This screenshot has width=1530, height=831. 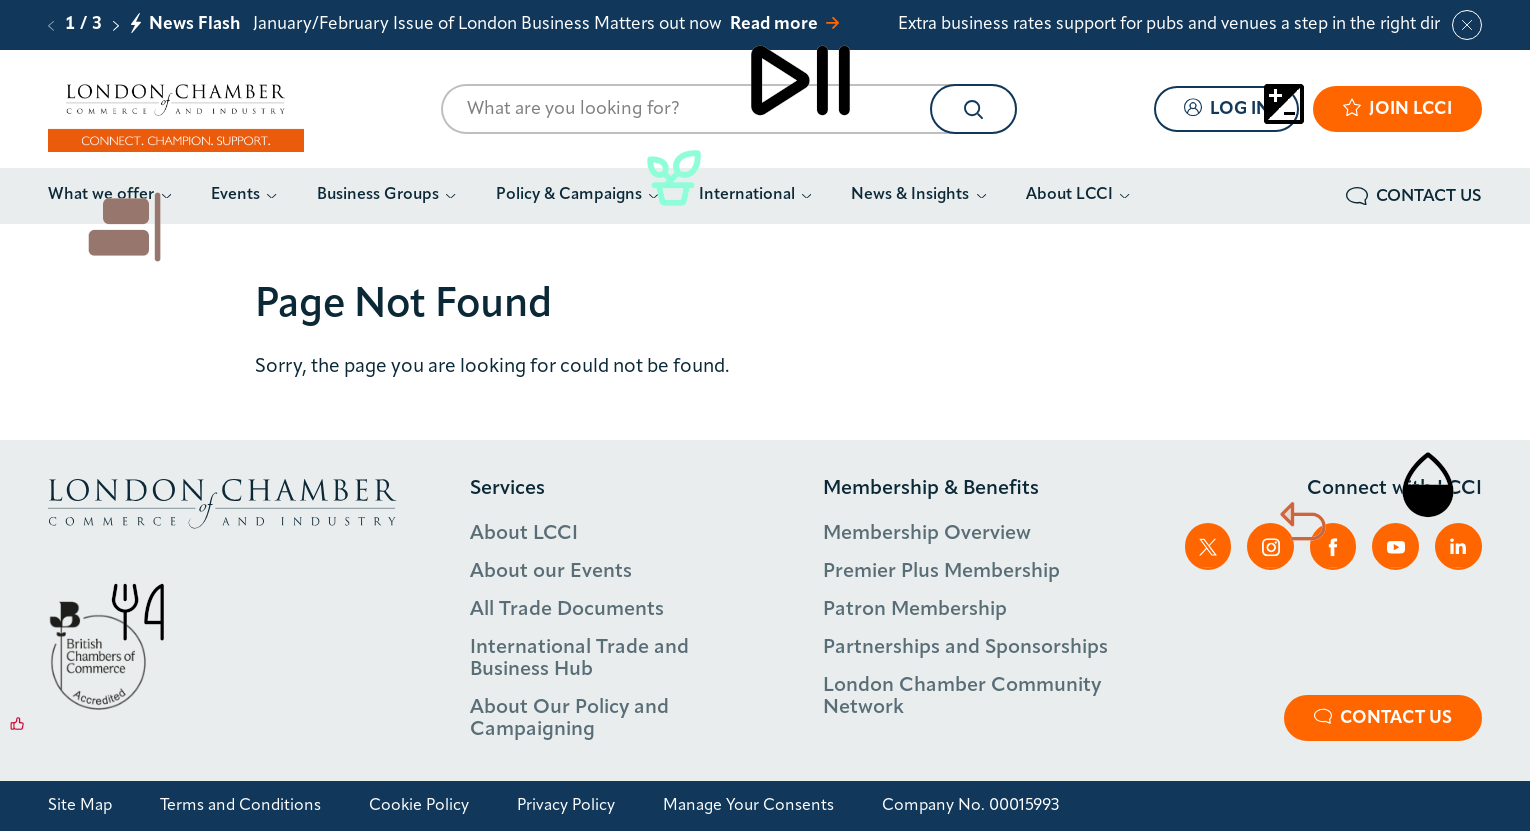 I want to click on access food and dining options, so click(x=139, y=611).